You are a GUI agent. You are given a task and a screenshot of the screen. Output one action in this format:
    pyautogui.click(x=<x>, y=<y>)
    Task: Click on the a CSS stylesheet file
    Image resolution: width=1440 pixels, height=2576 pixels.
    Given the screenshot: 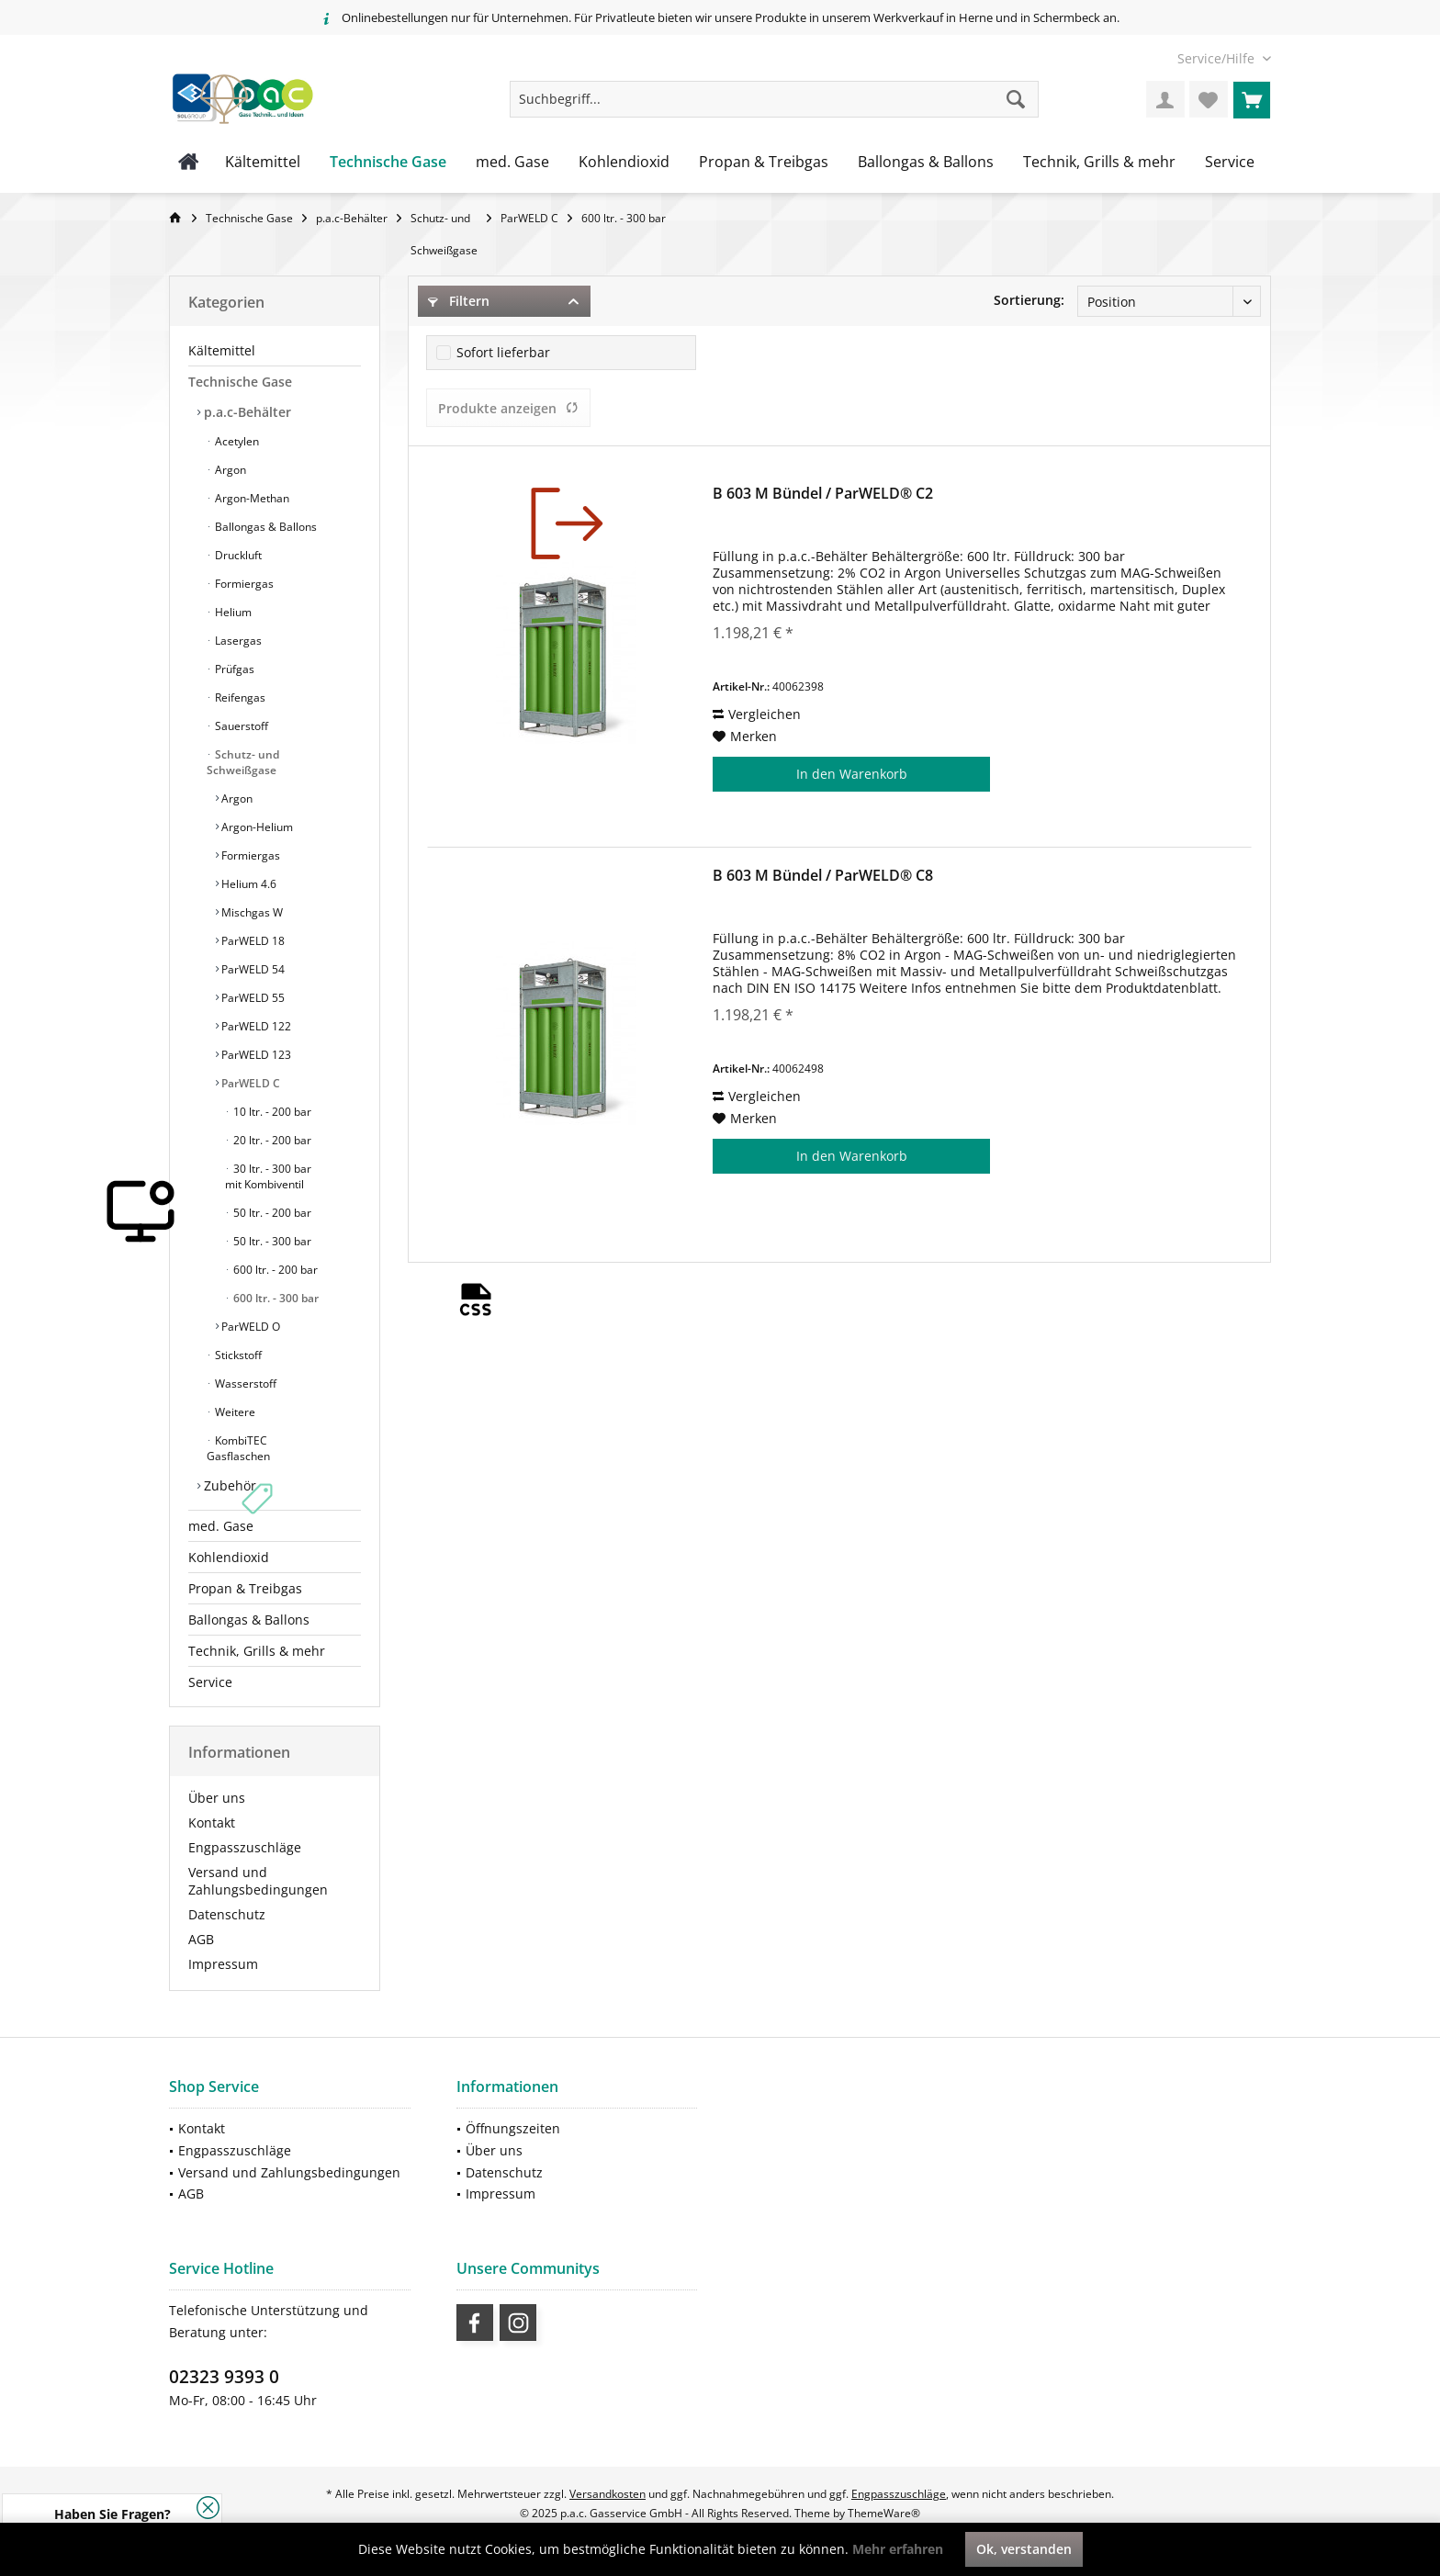 What is the action you would take?
    pyautogui.click(x=476, y=1300)
    